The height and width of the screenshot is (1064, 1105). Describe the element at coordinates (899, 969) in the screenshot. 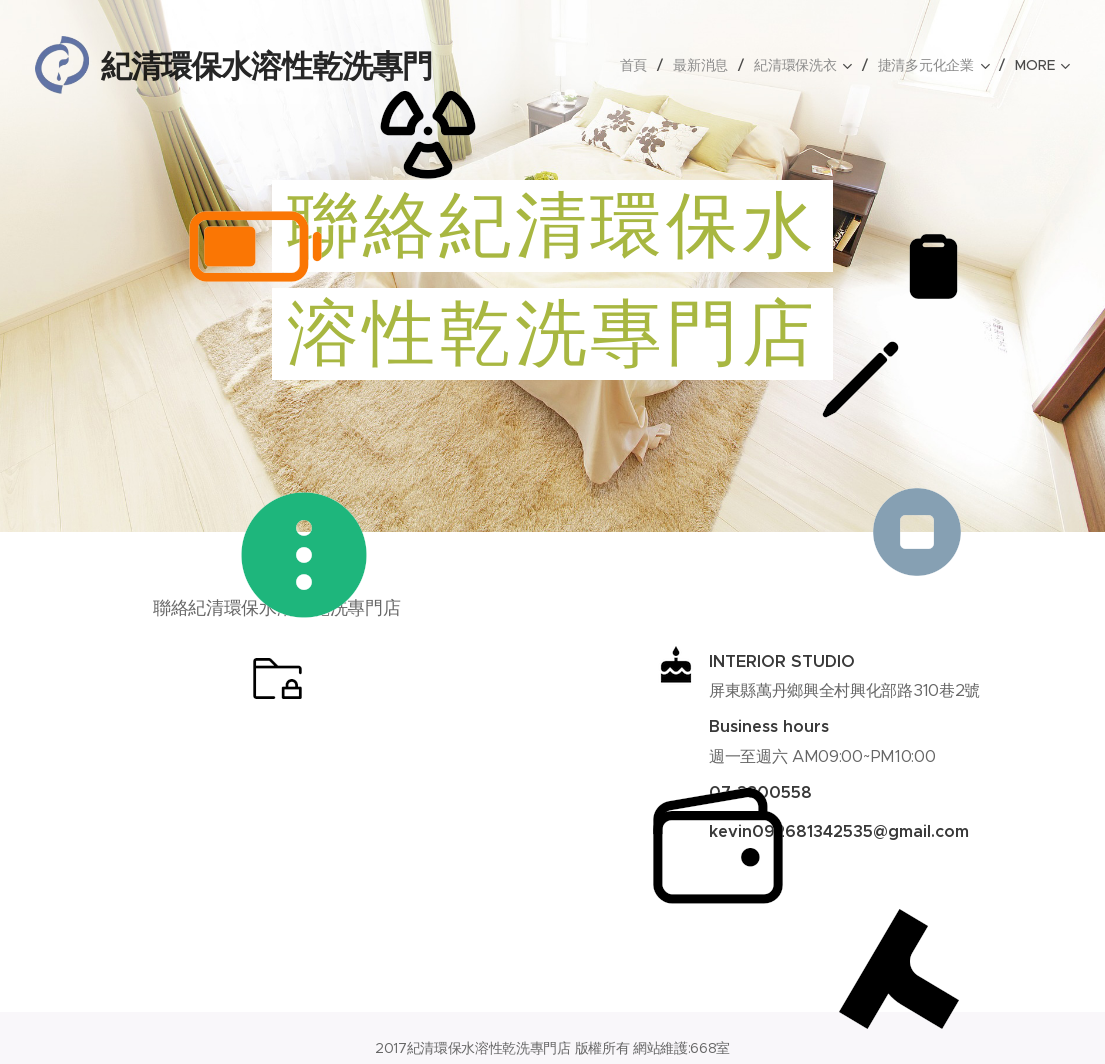

I see `trapeze app or service branding` at that location.